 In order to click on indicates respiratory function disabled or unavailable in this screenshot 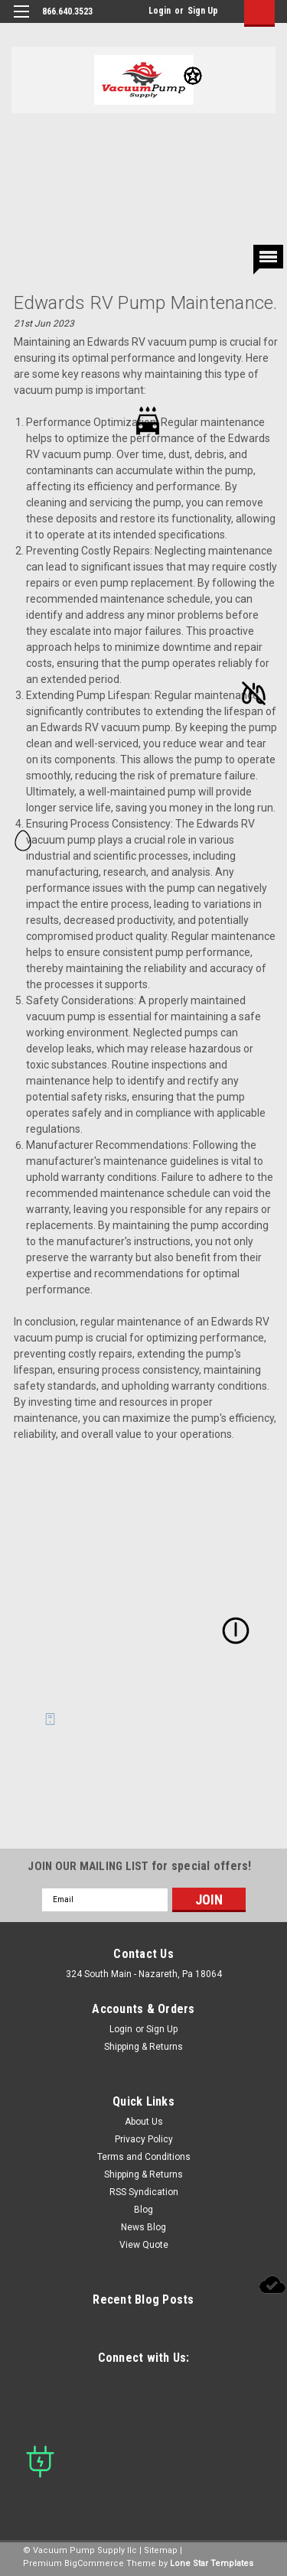, I will do `click(253, 693)`.